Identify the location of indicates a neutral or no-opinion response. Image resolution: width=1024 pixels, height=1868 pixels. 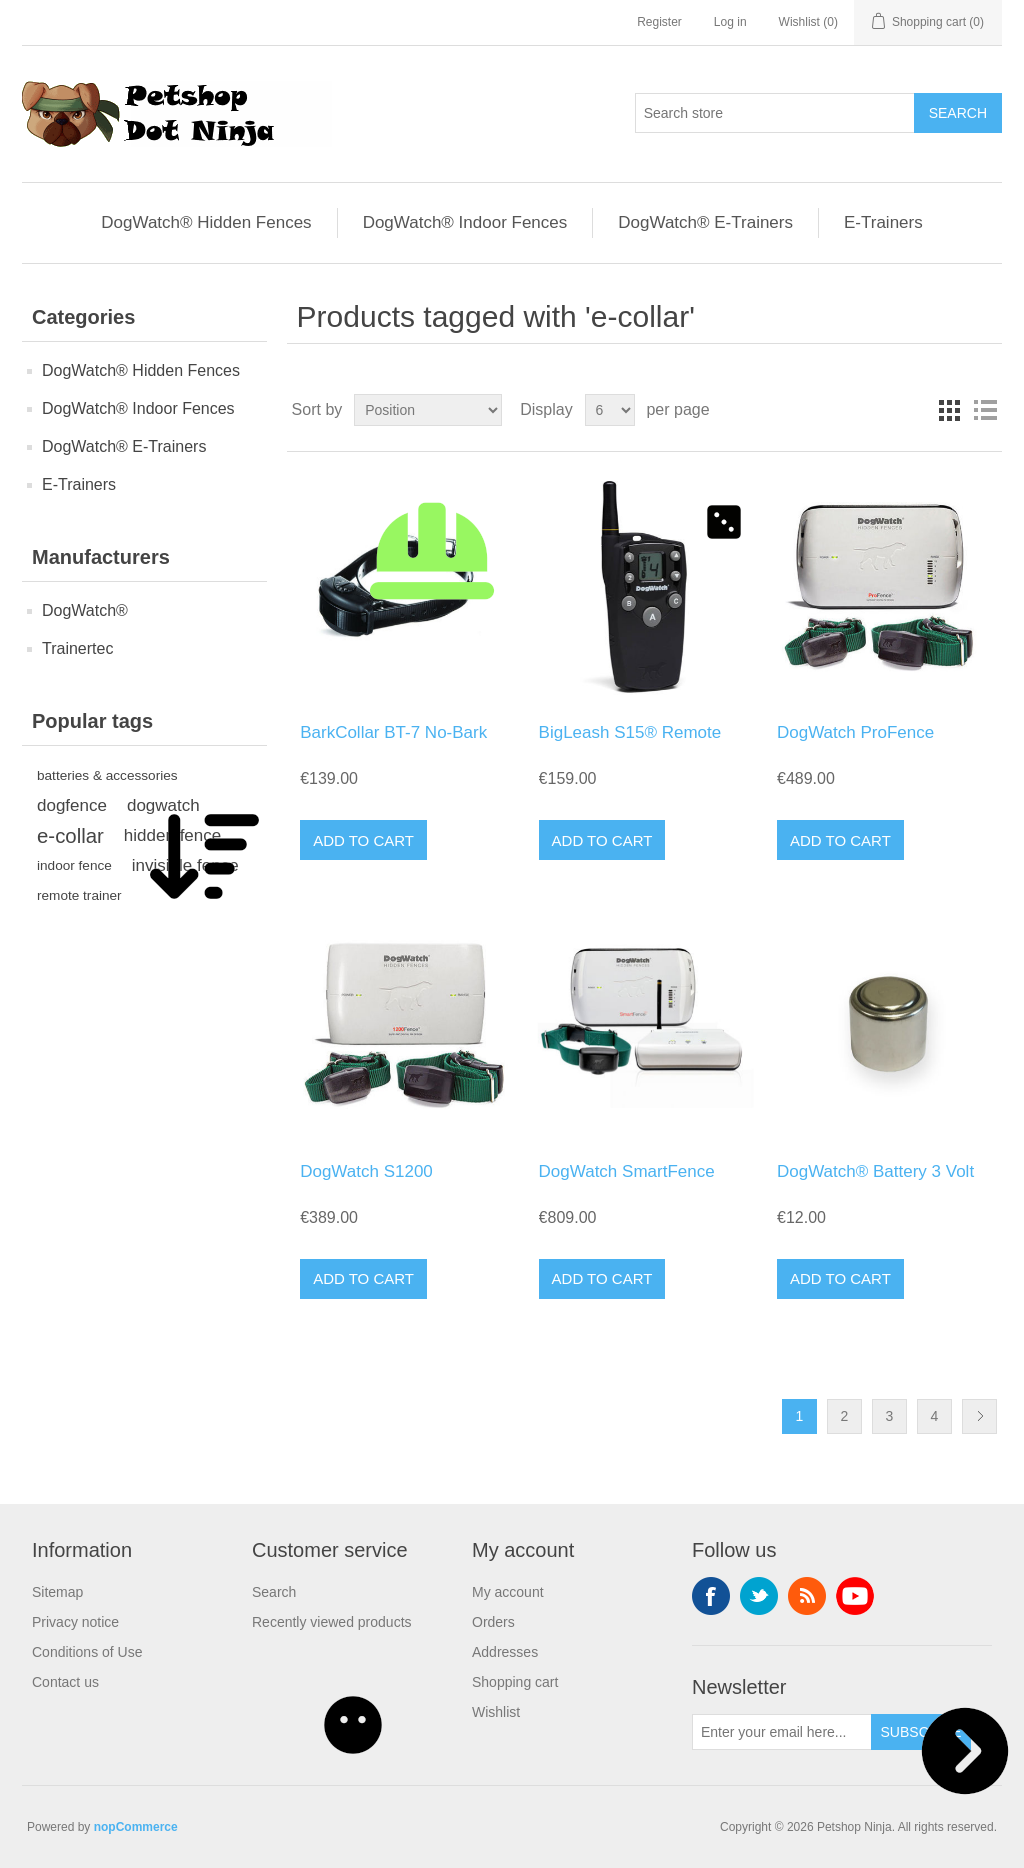
(353, 1725).